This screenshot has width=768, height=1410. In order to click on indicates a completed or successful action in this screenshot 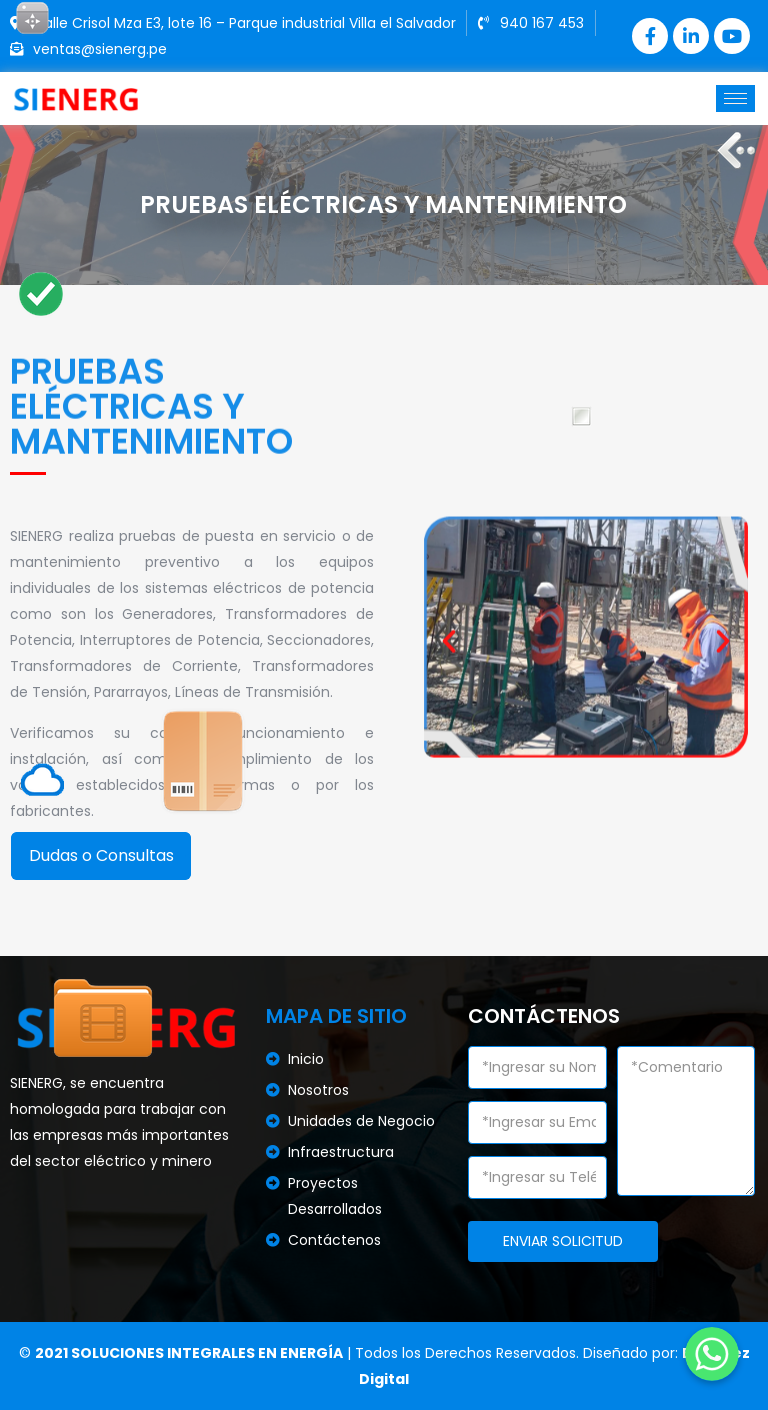, I will do `click(41, 294)`.